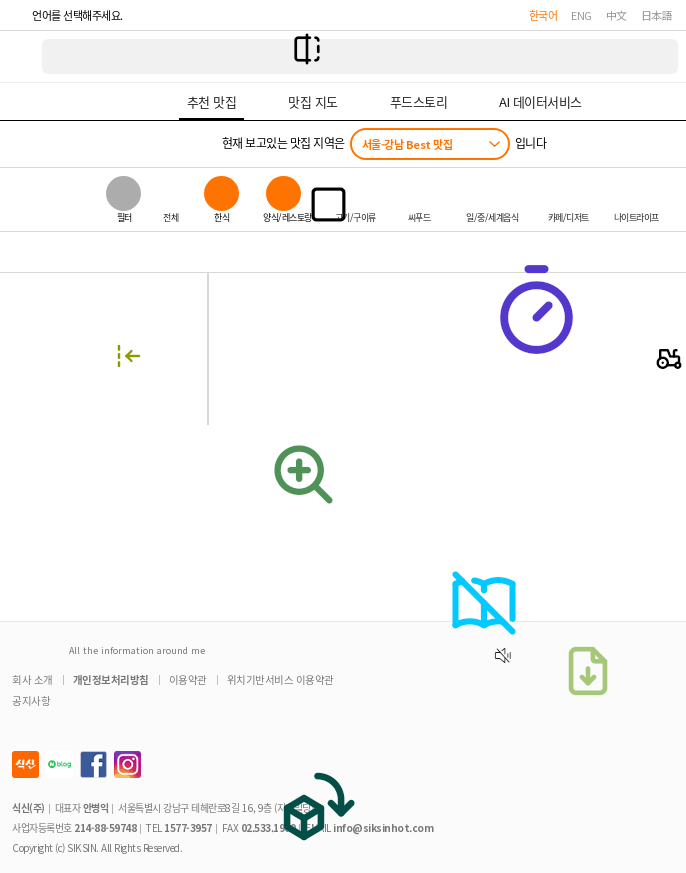 The height and width of the screenshot is (873, 686). What do you see at coordinates (317, 806) in the screenshot?
I see `rotate object in 3d space` at bounding box center [317, 806].